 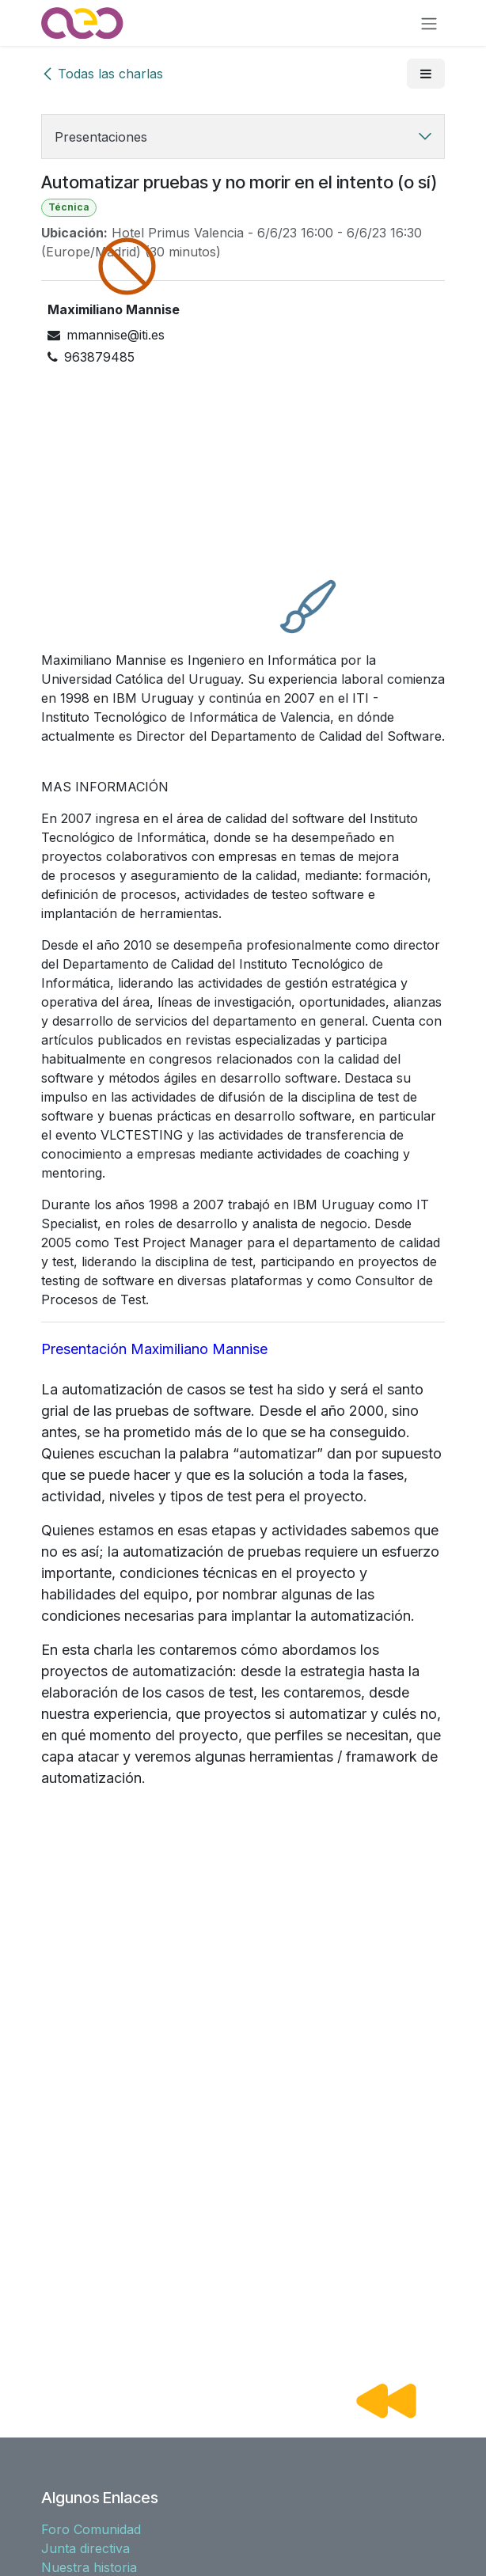 I want to click on rewind or skip to previous track, so click(x=388, y=2399).